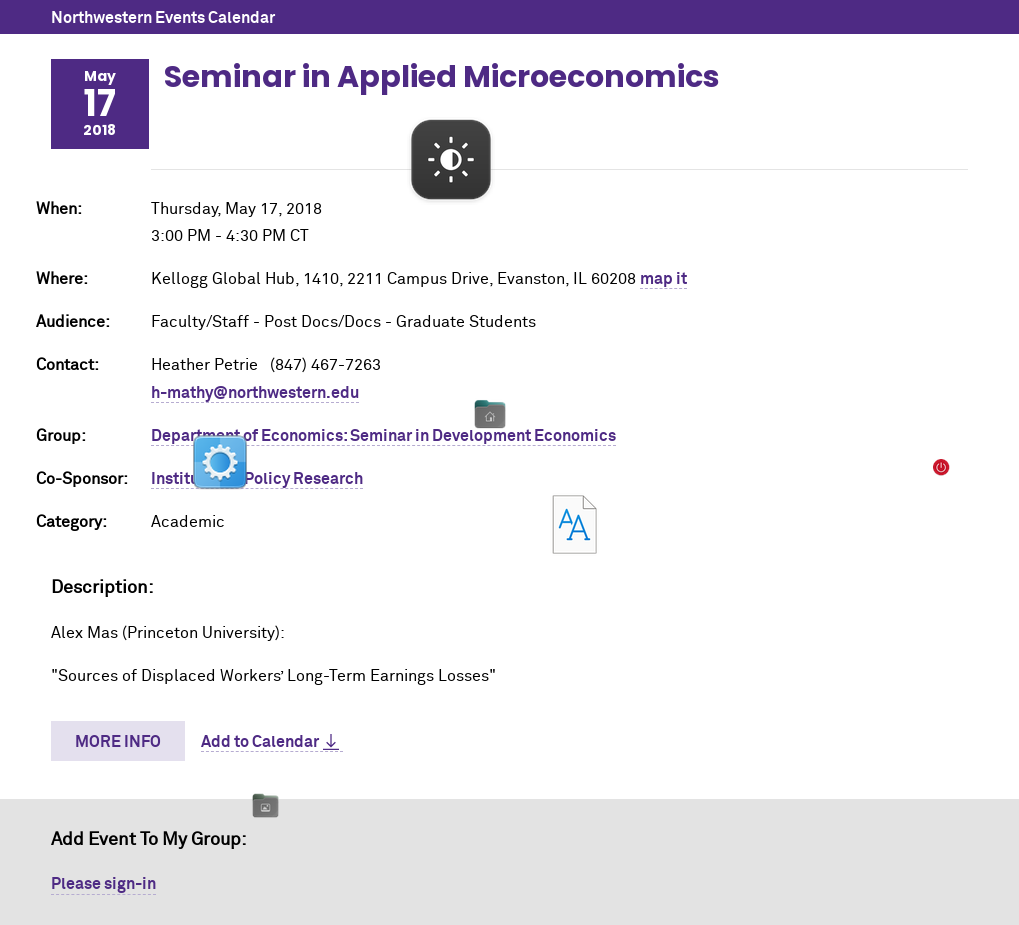 This screenshot has width=1019, height=925. What do you see at coordinates (451, 161) in the screenshot?
I see `toggle night light or night shift mode` at bounding box center [451, 161].